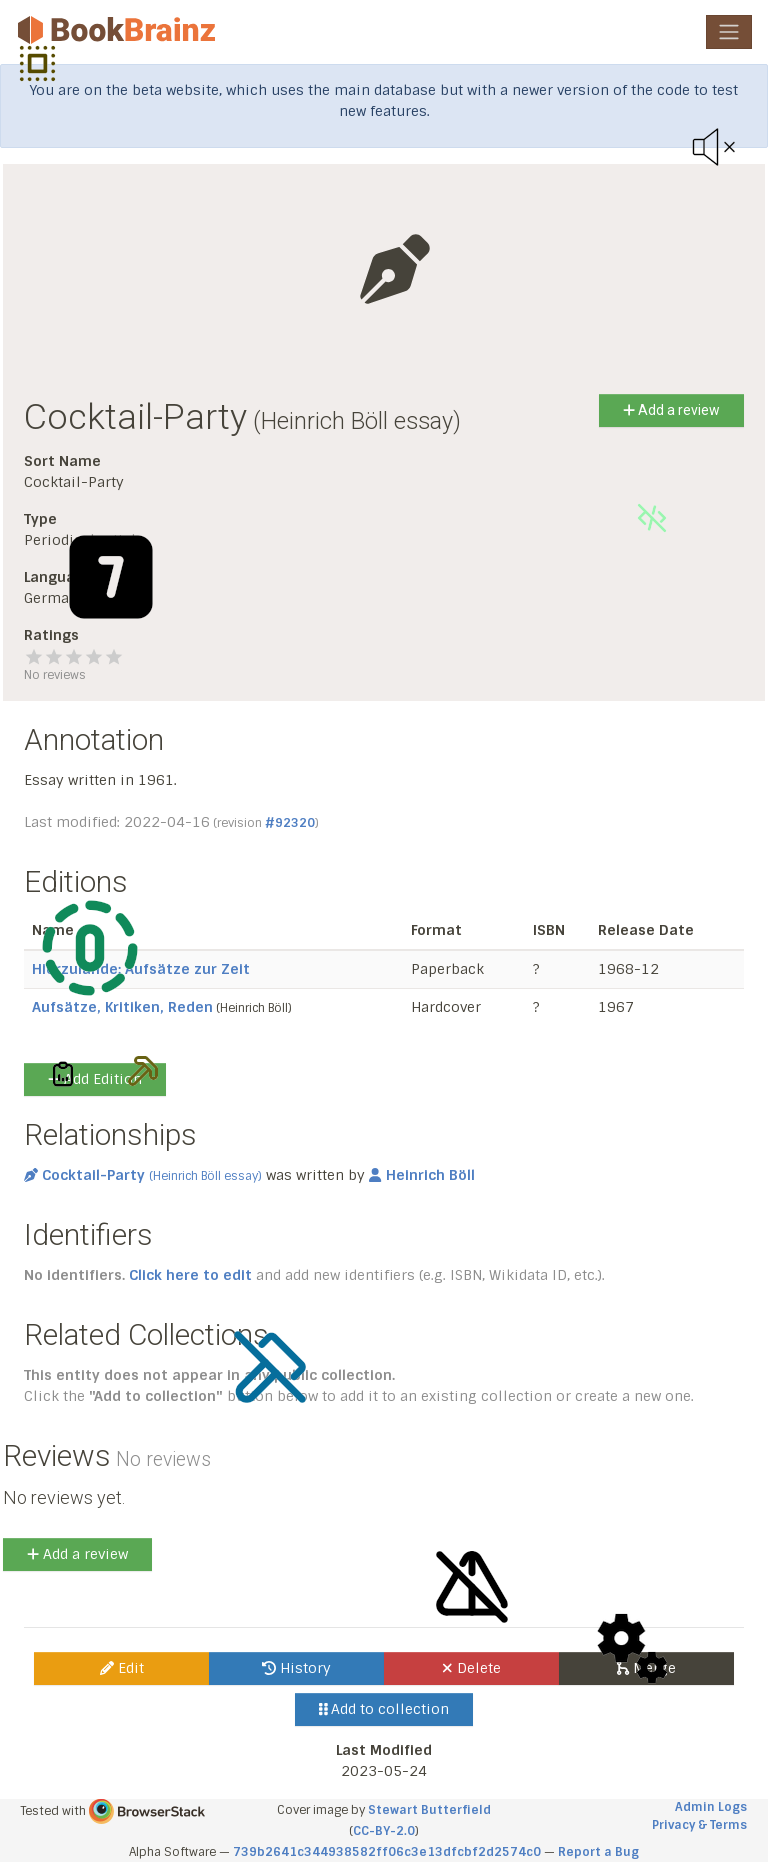  Describe the element at coordinates (143, 1071) in the screenshot. I see `select or pick an item from a list` at that location.